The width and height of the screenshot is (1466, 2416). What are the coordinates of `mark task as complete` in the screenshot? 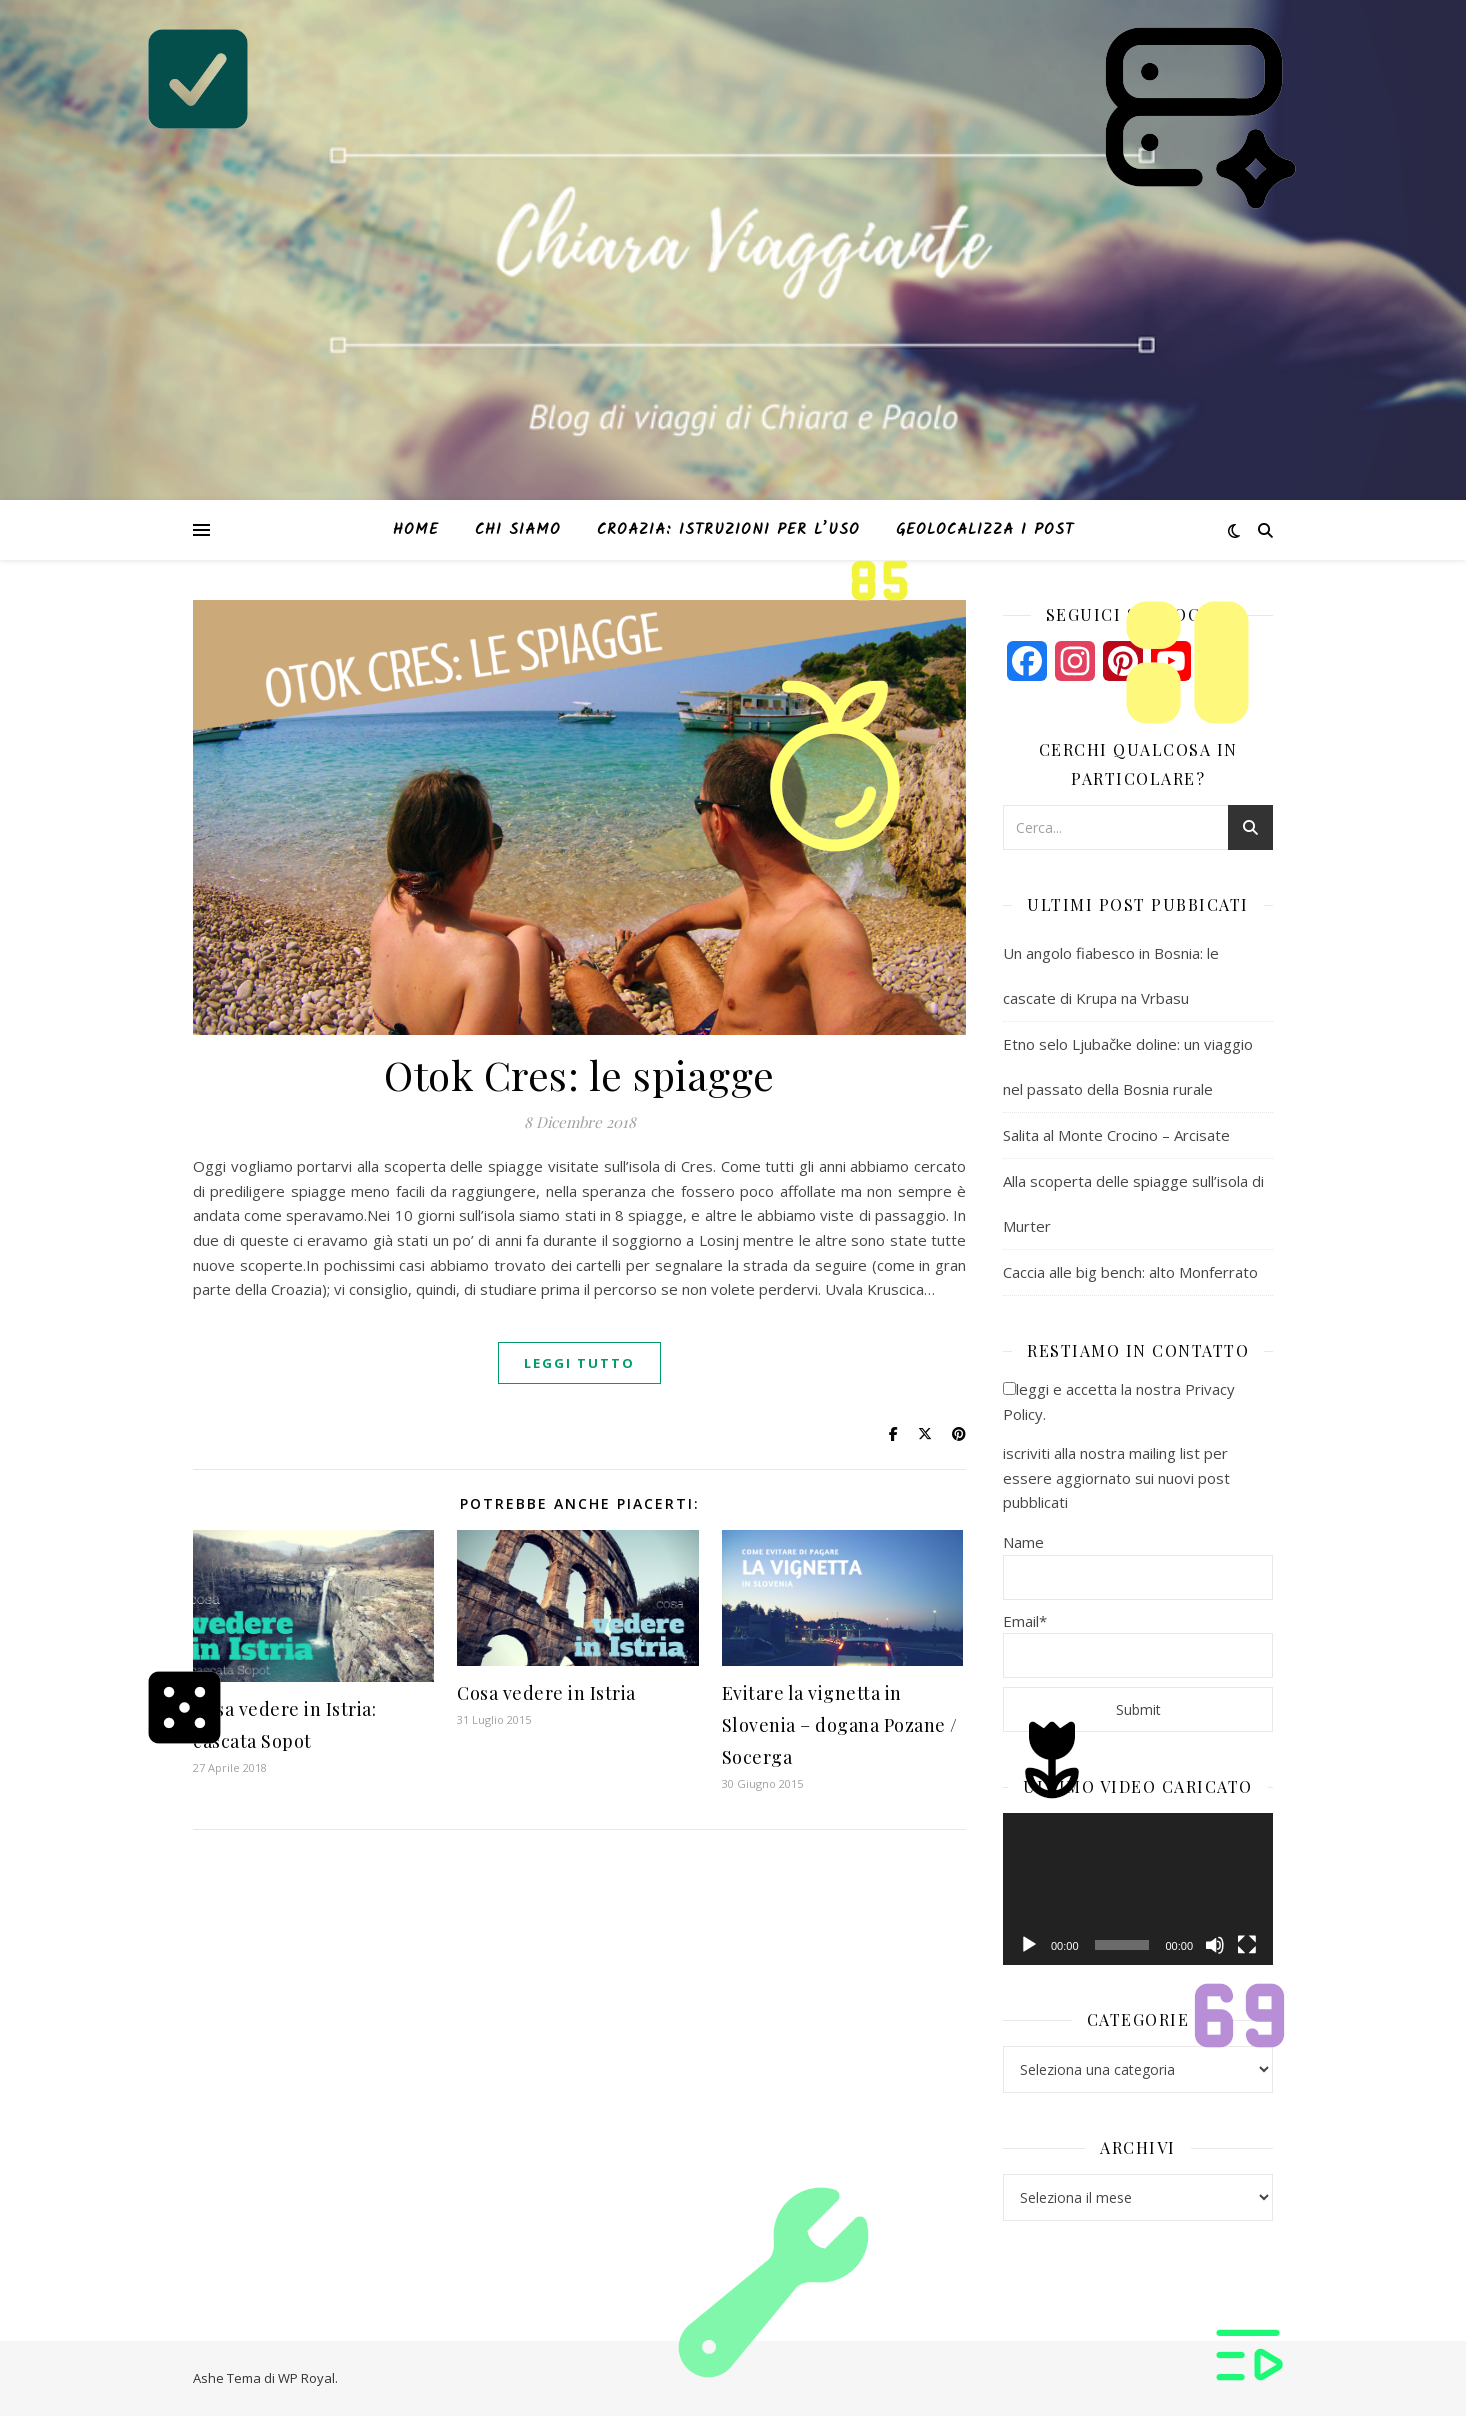 It's located at (198, 79).